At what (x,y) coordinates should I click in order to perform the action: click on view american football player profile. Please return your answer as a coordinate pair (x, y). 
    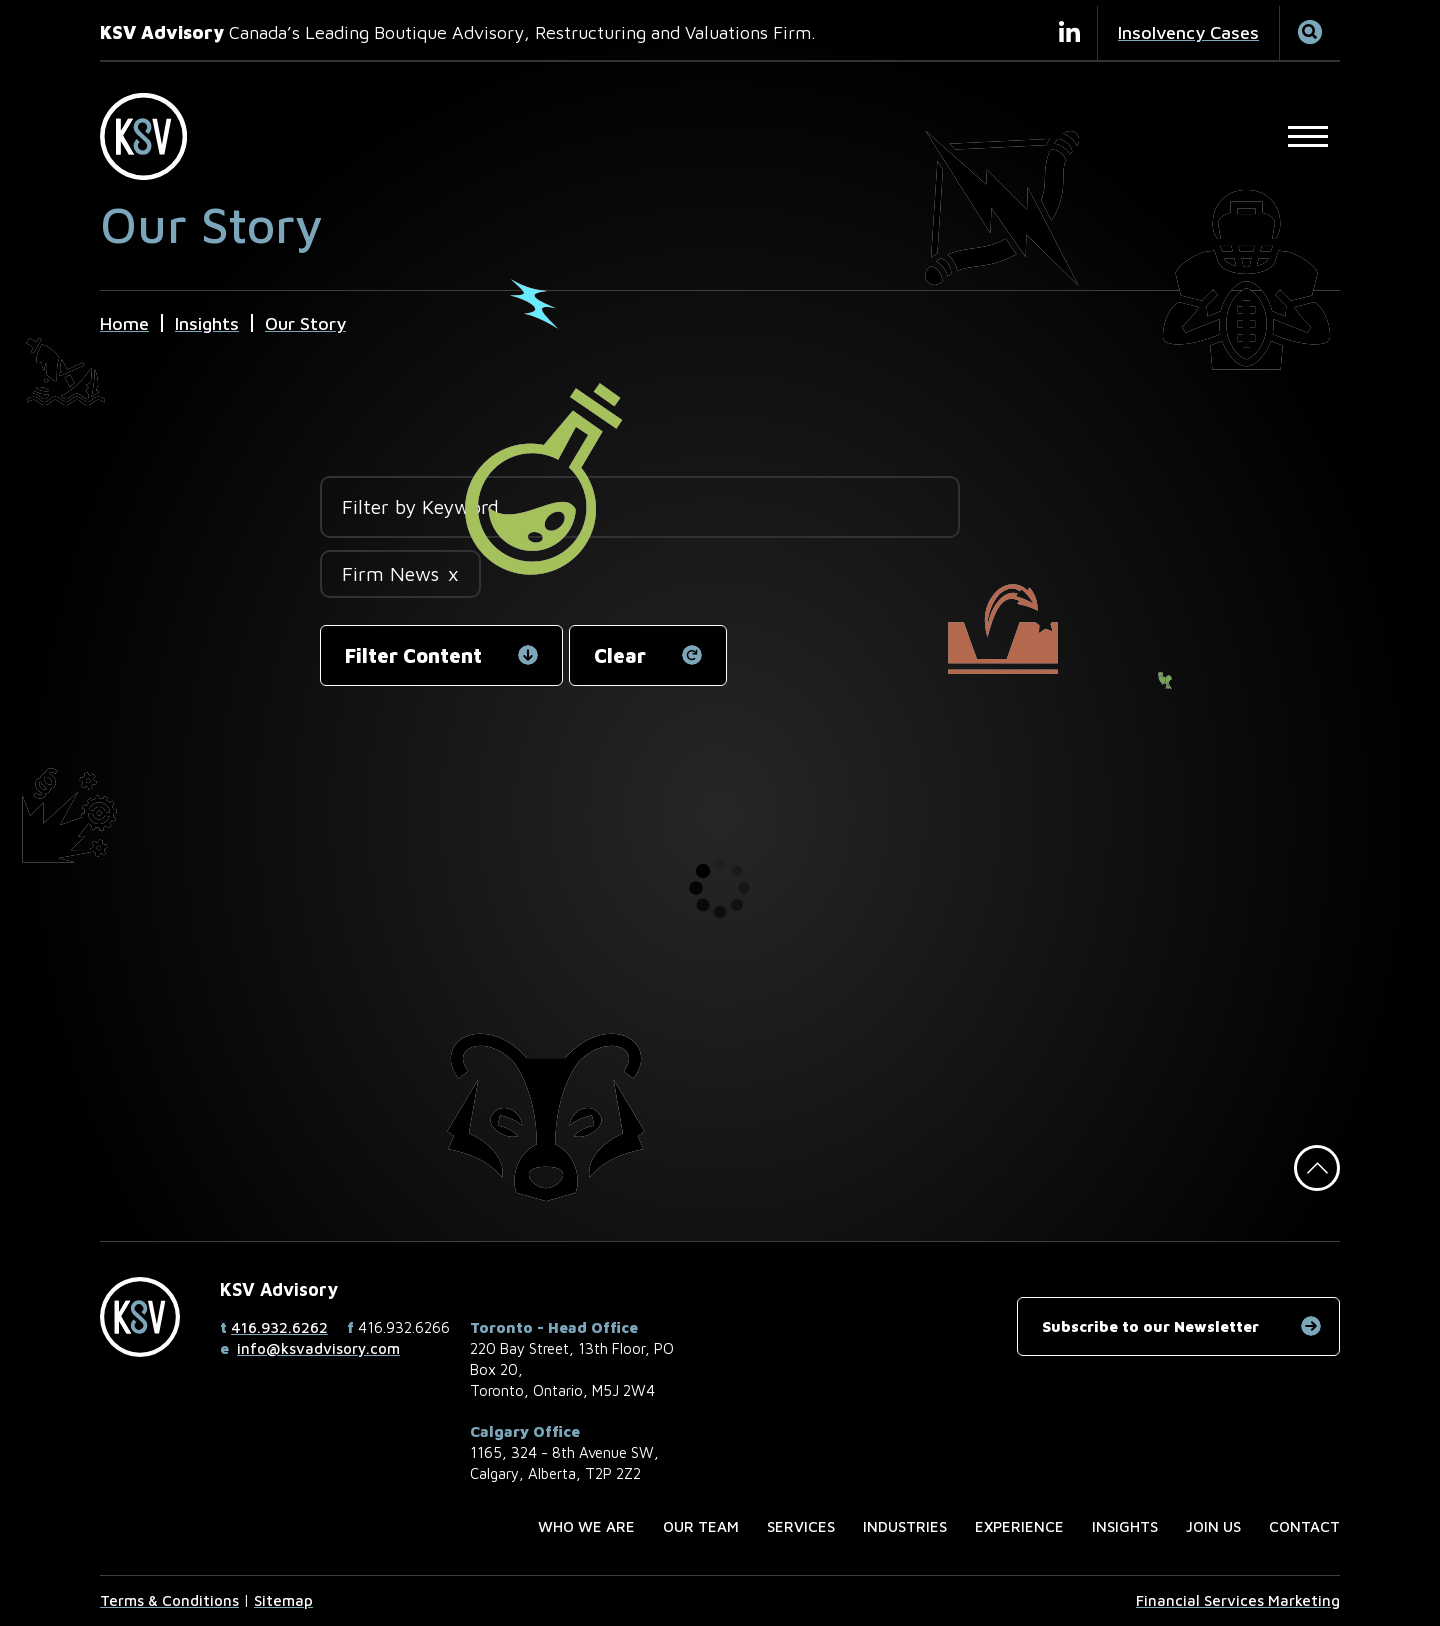
    Looking at the image, I should click on (1246, 273).